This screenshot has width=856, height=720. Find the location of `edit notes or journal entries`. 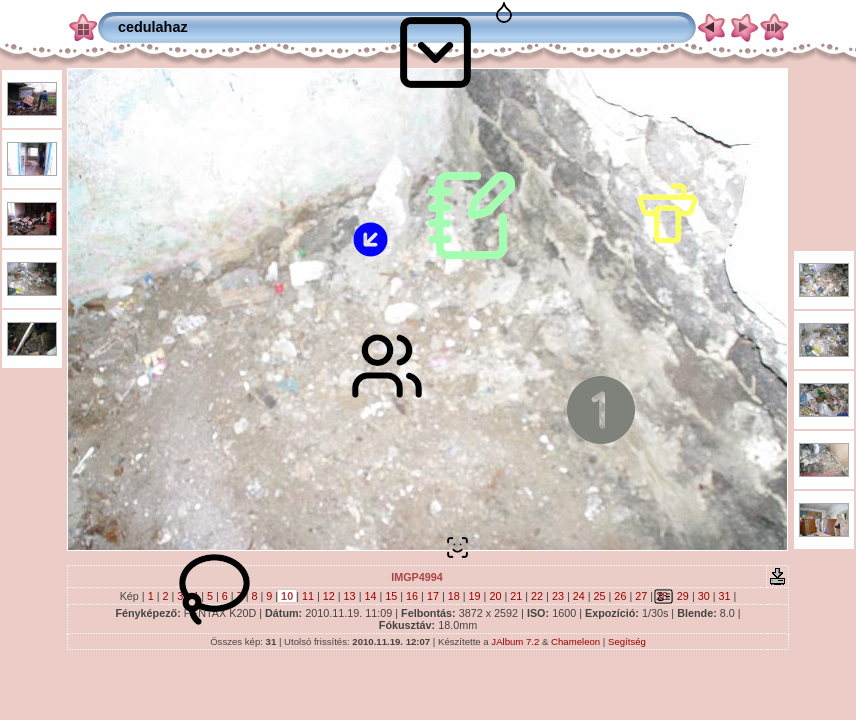

edit notes or journal entries is located at coordinates (471, 215).